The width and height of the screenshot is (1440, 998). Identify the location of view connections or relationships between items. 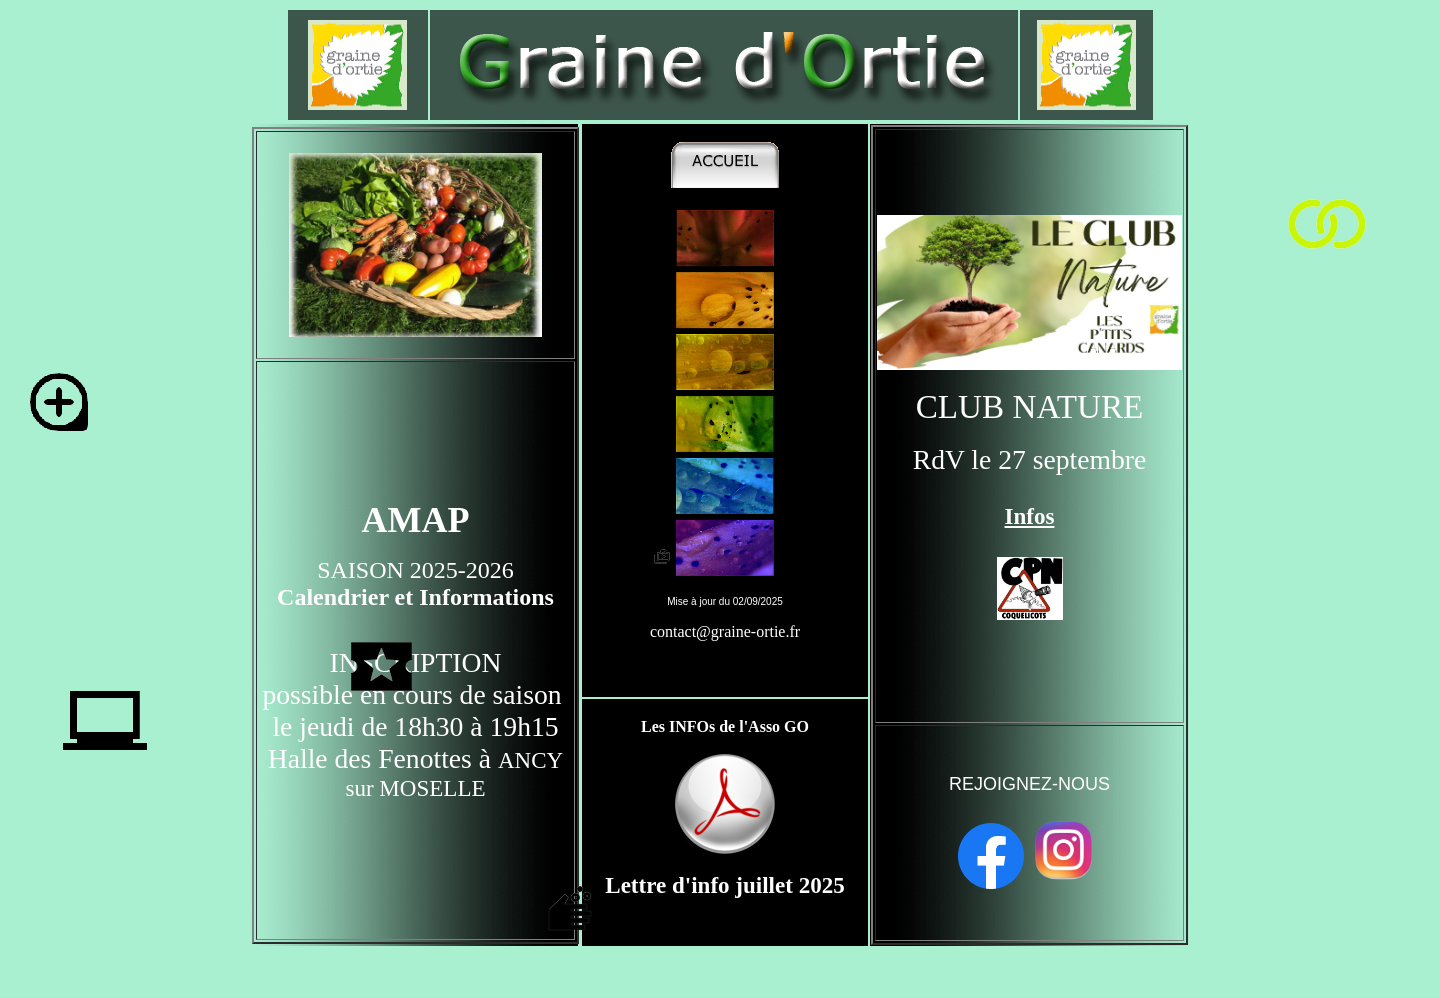
(1327, 224).